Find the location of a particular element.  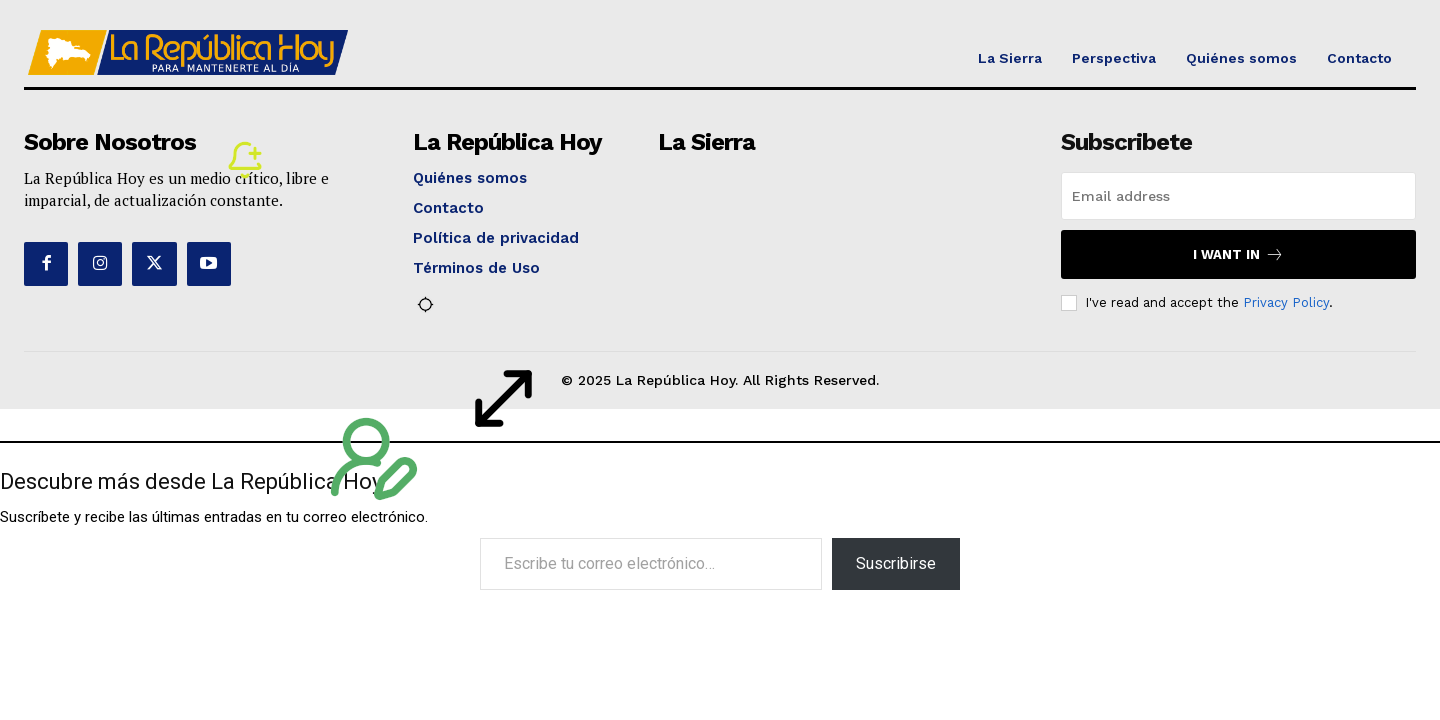

add a new notification or alert is located at coordinates (245, 160).